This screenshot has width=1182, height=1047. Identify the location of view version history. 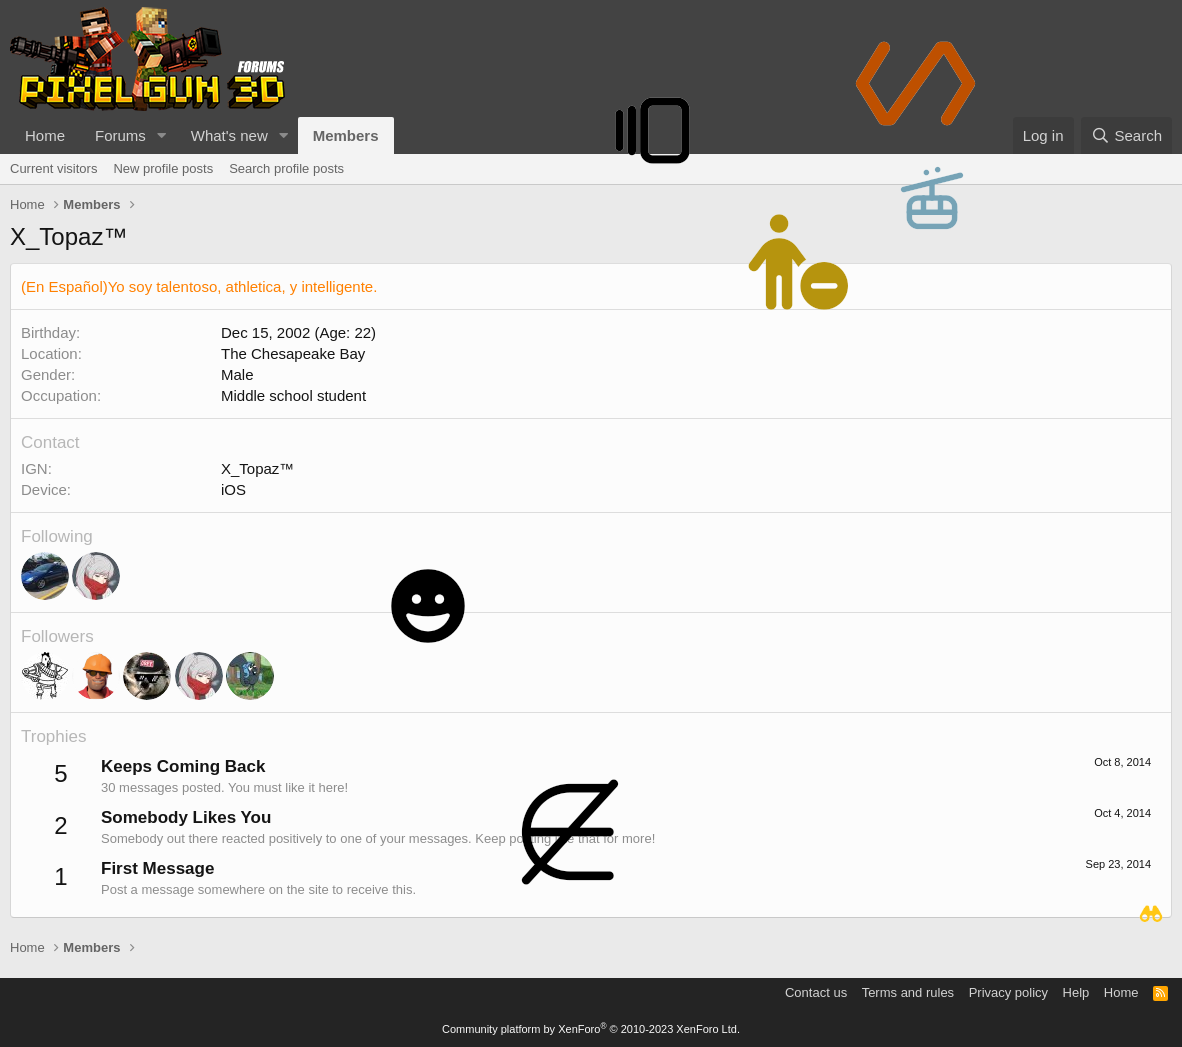
(652, 130).